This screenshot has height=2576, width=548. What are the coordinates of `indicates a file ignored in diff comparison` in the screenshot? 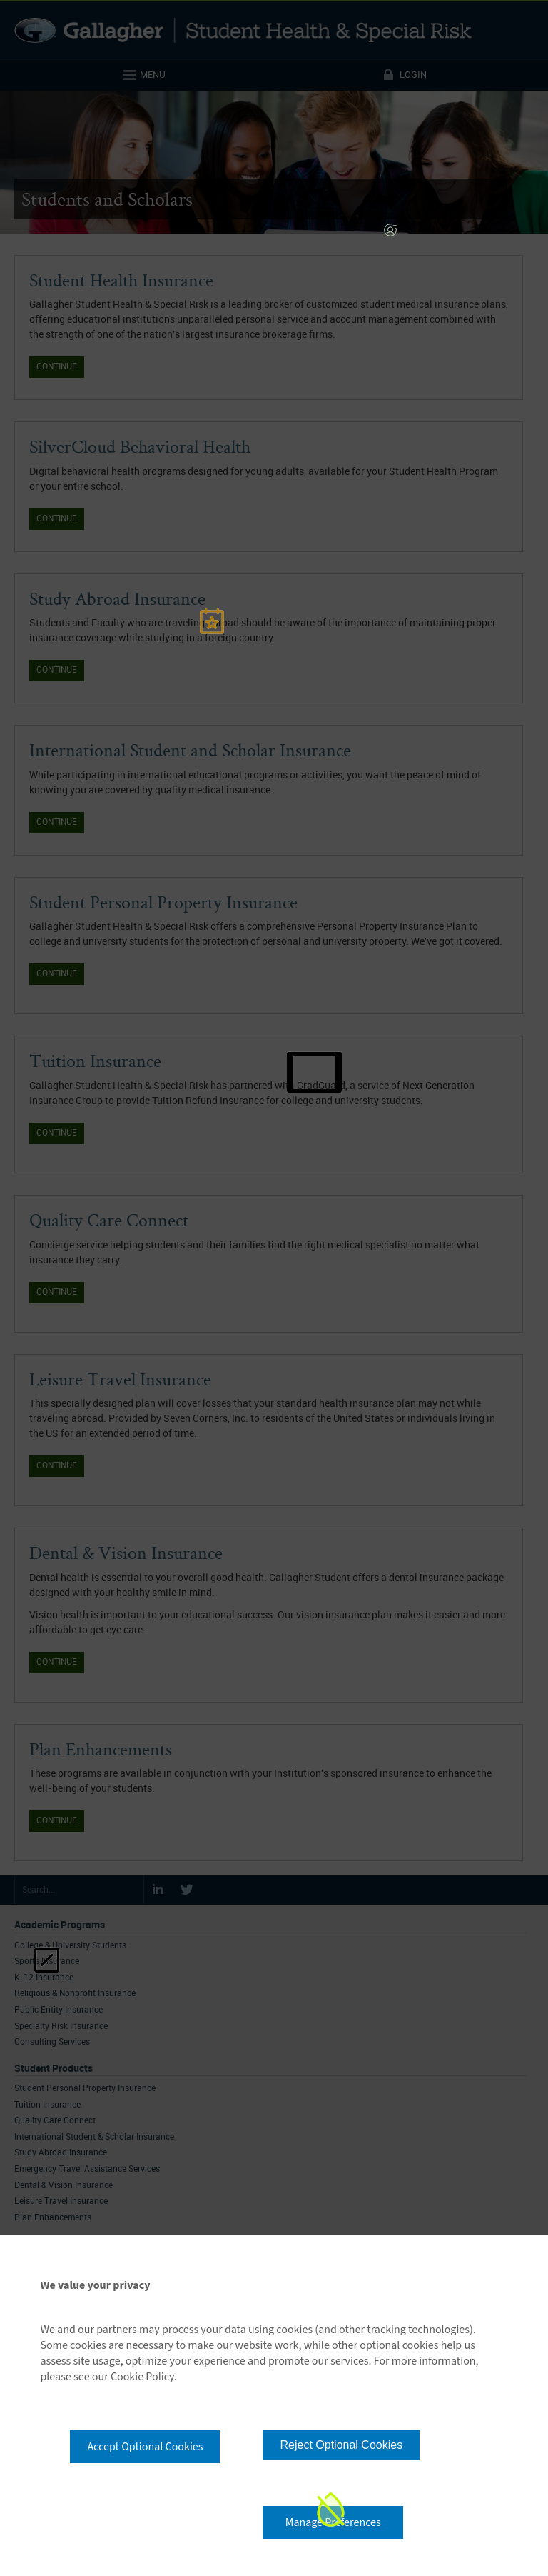 It's located at (46, 1960).